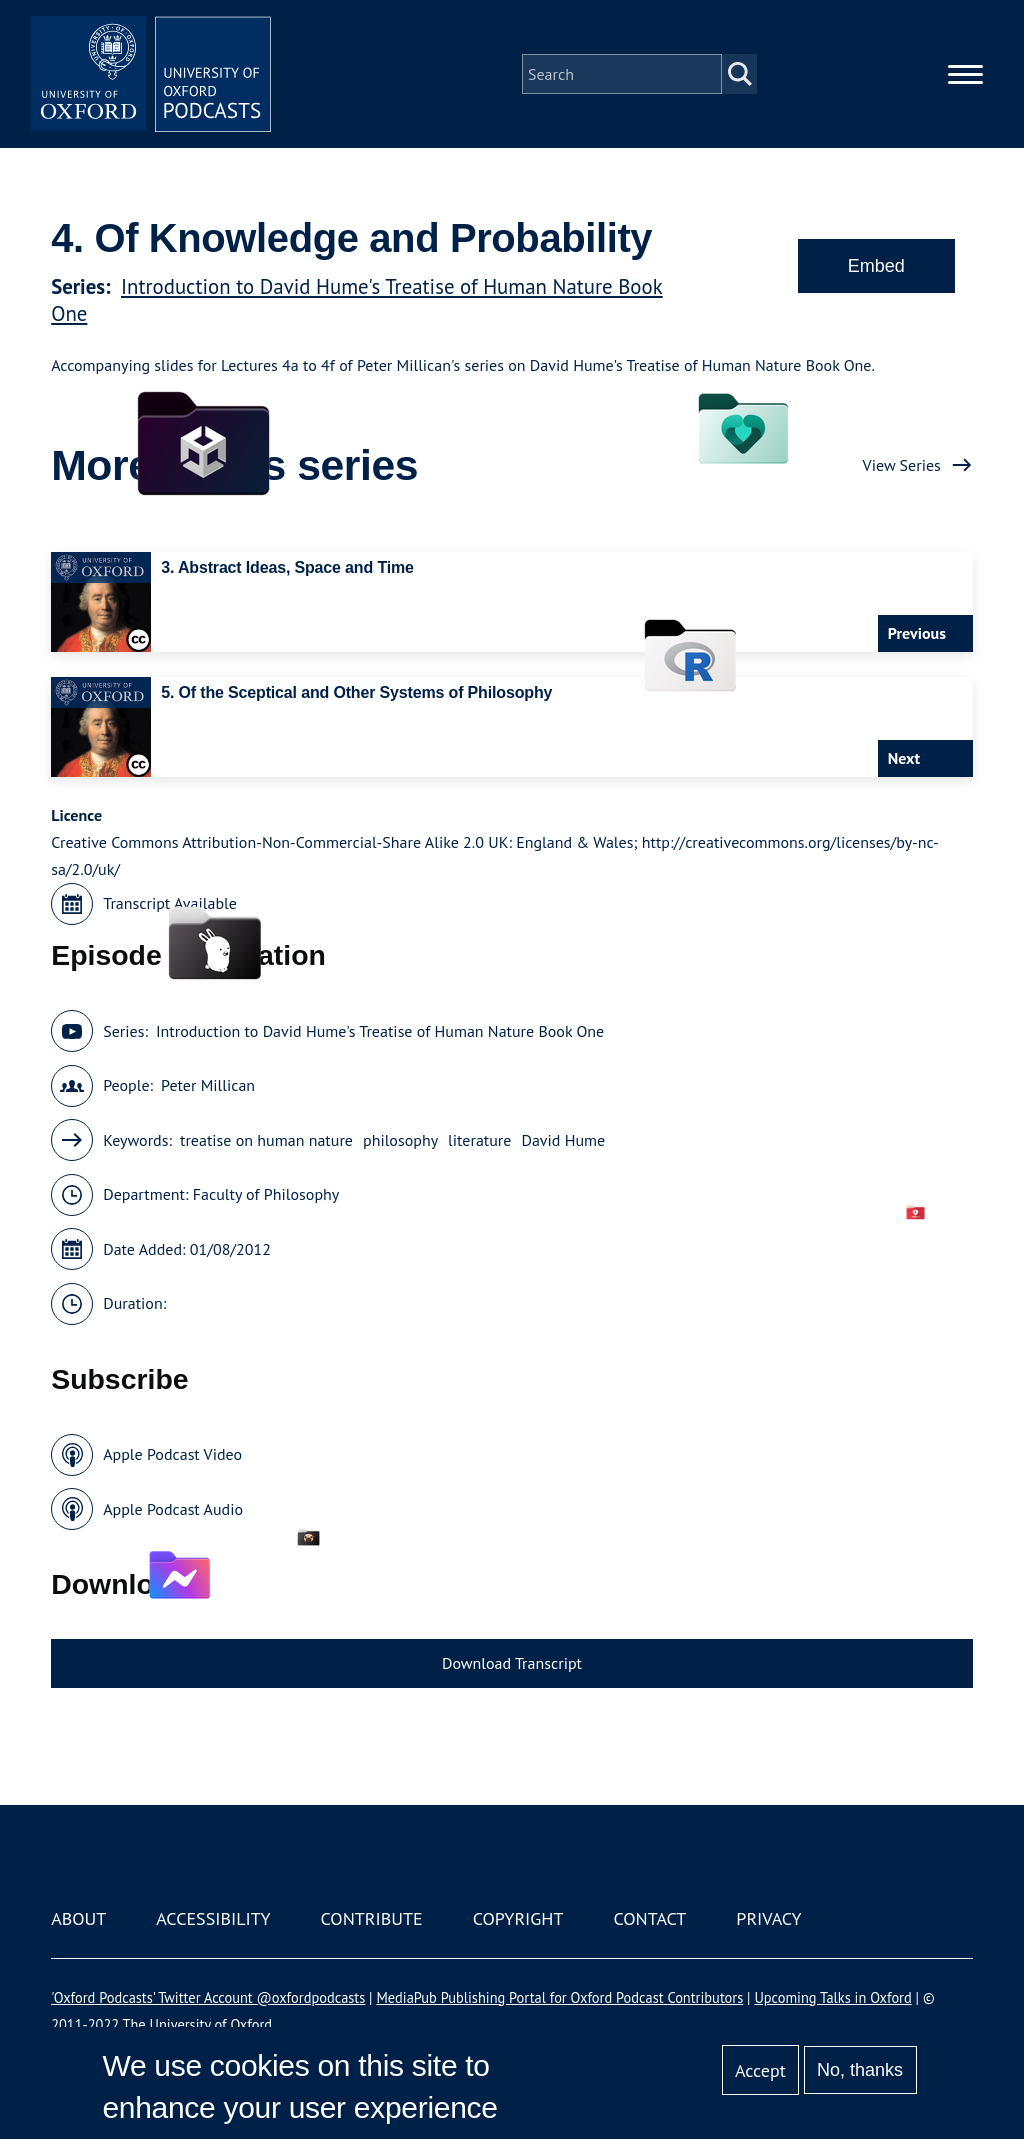  Describe the element at coordinates (308, 1537) in the screenshot. I see `folder containing pug-related images or files` at that location.